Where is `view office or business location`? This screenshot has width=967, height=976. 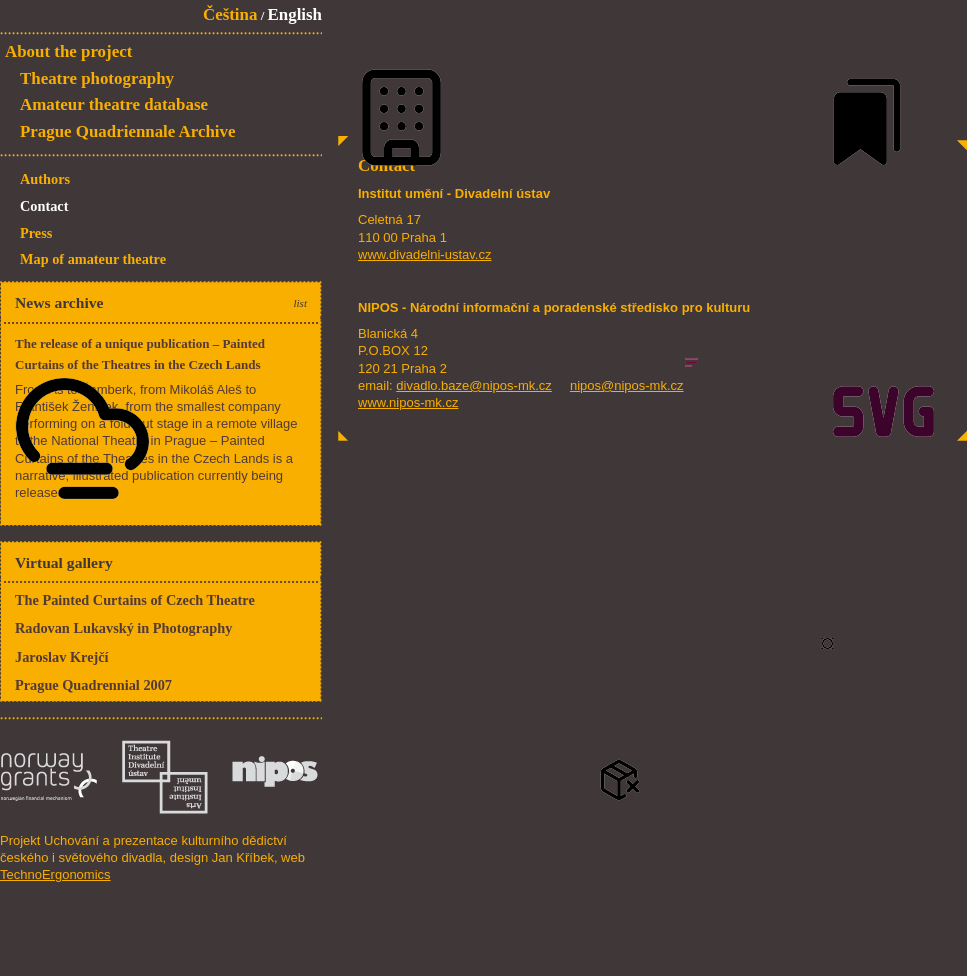
view office or business location is located at coordinates (401, 117).